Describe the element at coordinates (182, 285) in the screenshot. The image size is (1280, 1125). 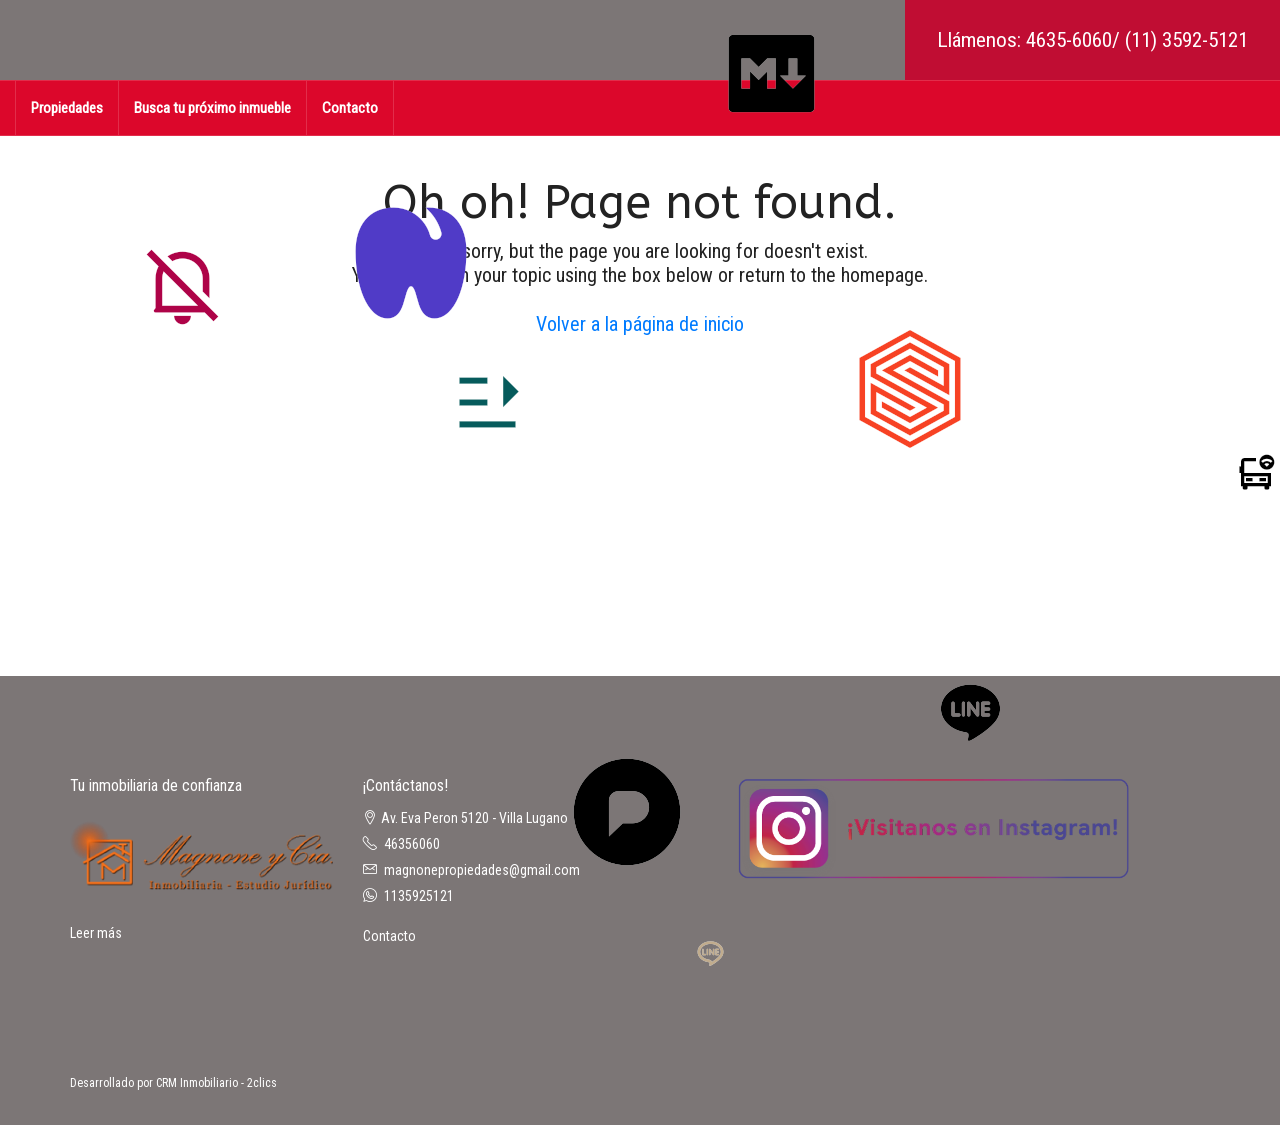
I see `mute notifications` at that location.